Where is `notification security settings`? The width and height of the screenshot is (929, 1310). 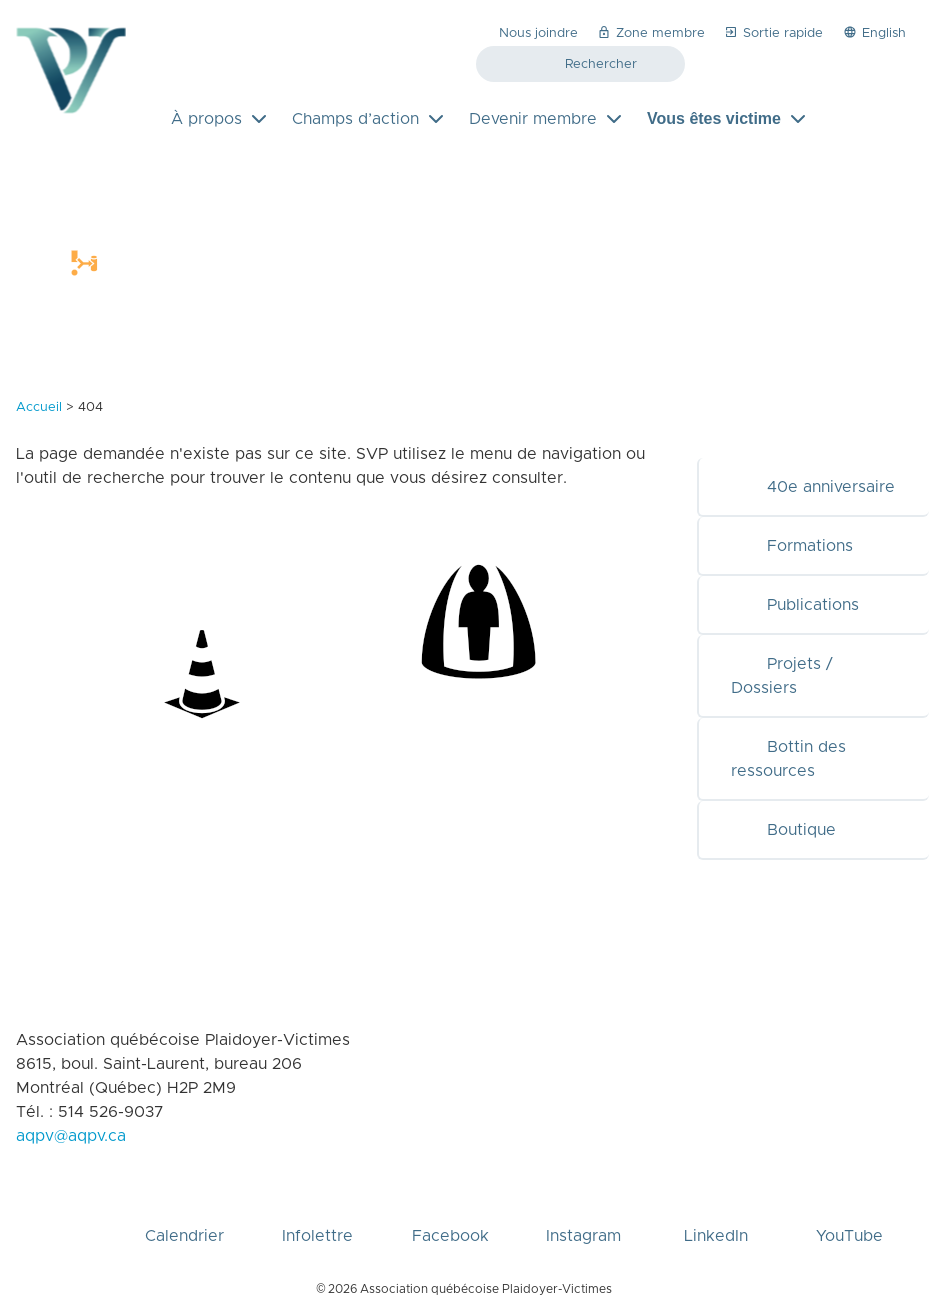
notification security settings is located at coordinates (478, 621).